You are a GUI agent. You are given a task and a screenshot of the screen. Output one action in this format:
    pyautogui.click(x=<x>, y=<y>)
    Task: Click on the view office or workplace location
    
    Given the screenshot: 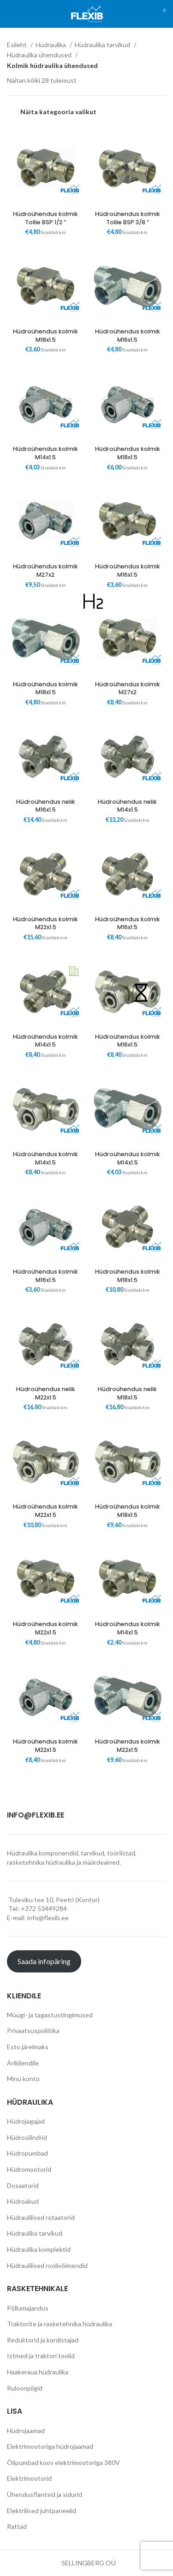 What is the action you would take?
    pyautogui.click(x=74, y=971)
    